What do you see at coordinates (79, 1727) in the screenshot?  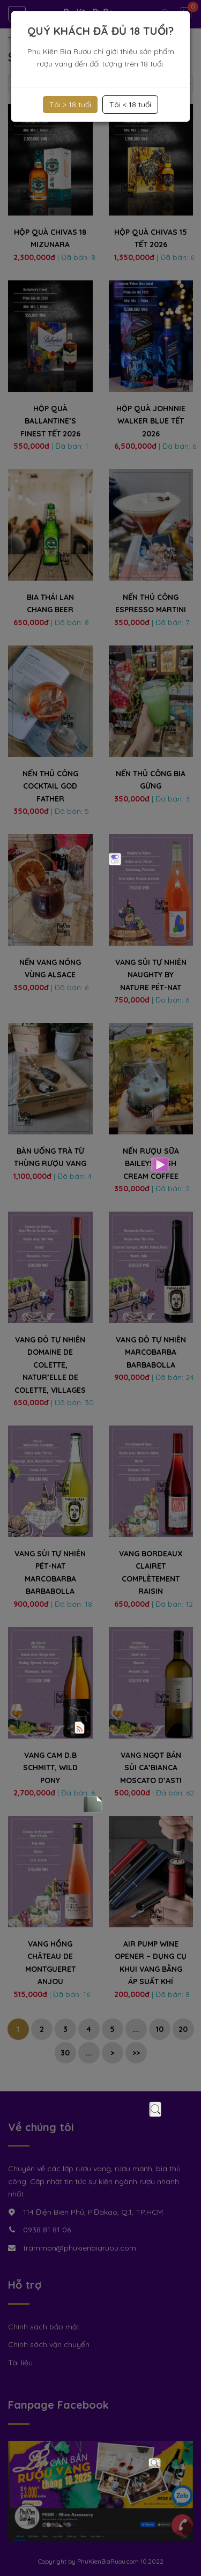 I see `an RSS feed file or subscription document` at bounding box center [79, 1727].